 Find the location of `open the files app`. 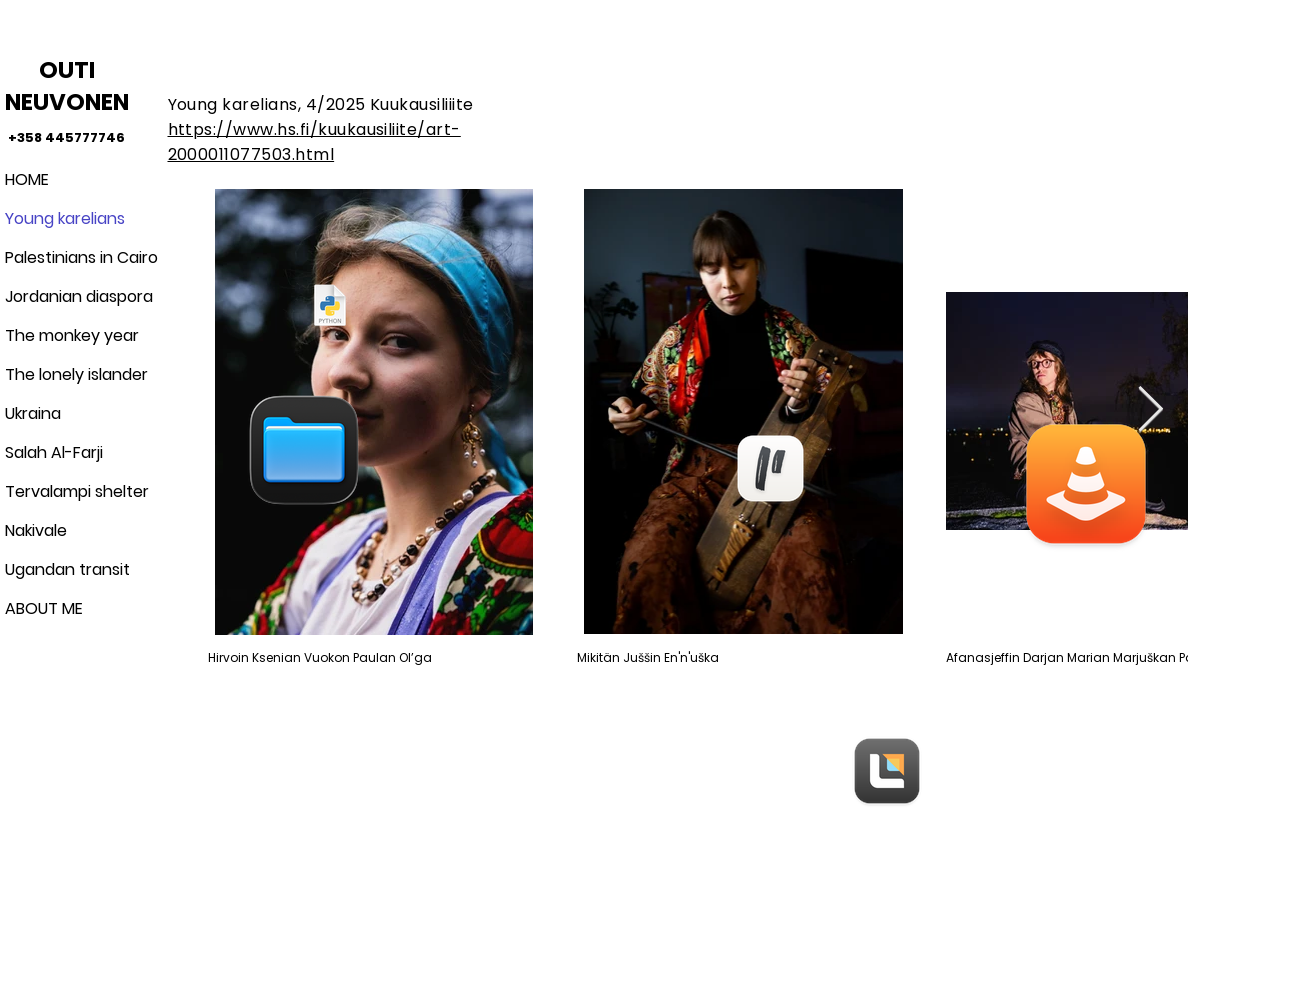

open the files app is located at coordinates (304, 450).